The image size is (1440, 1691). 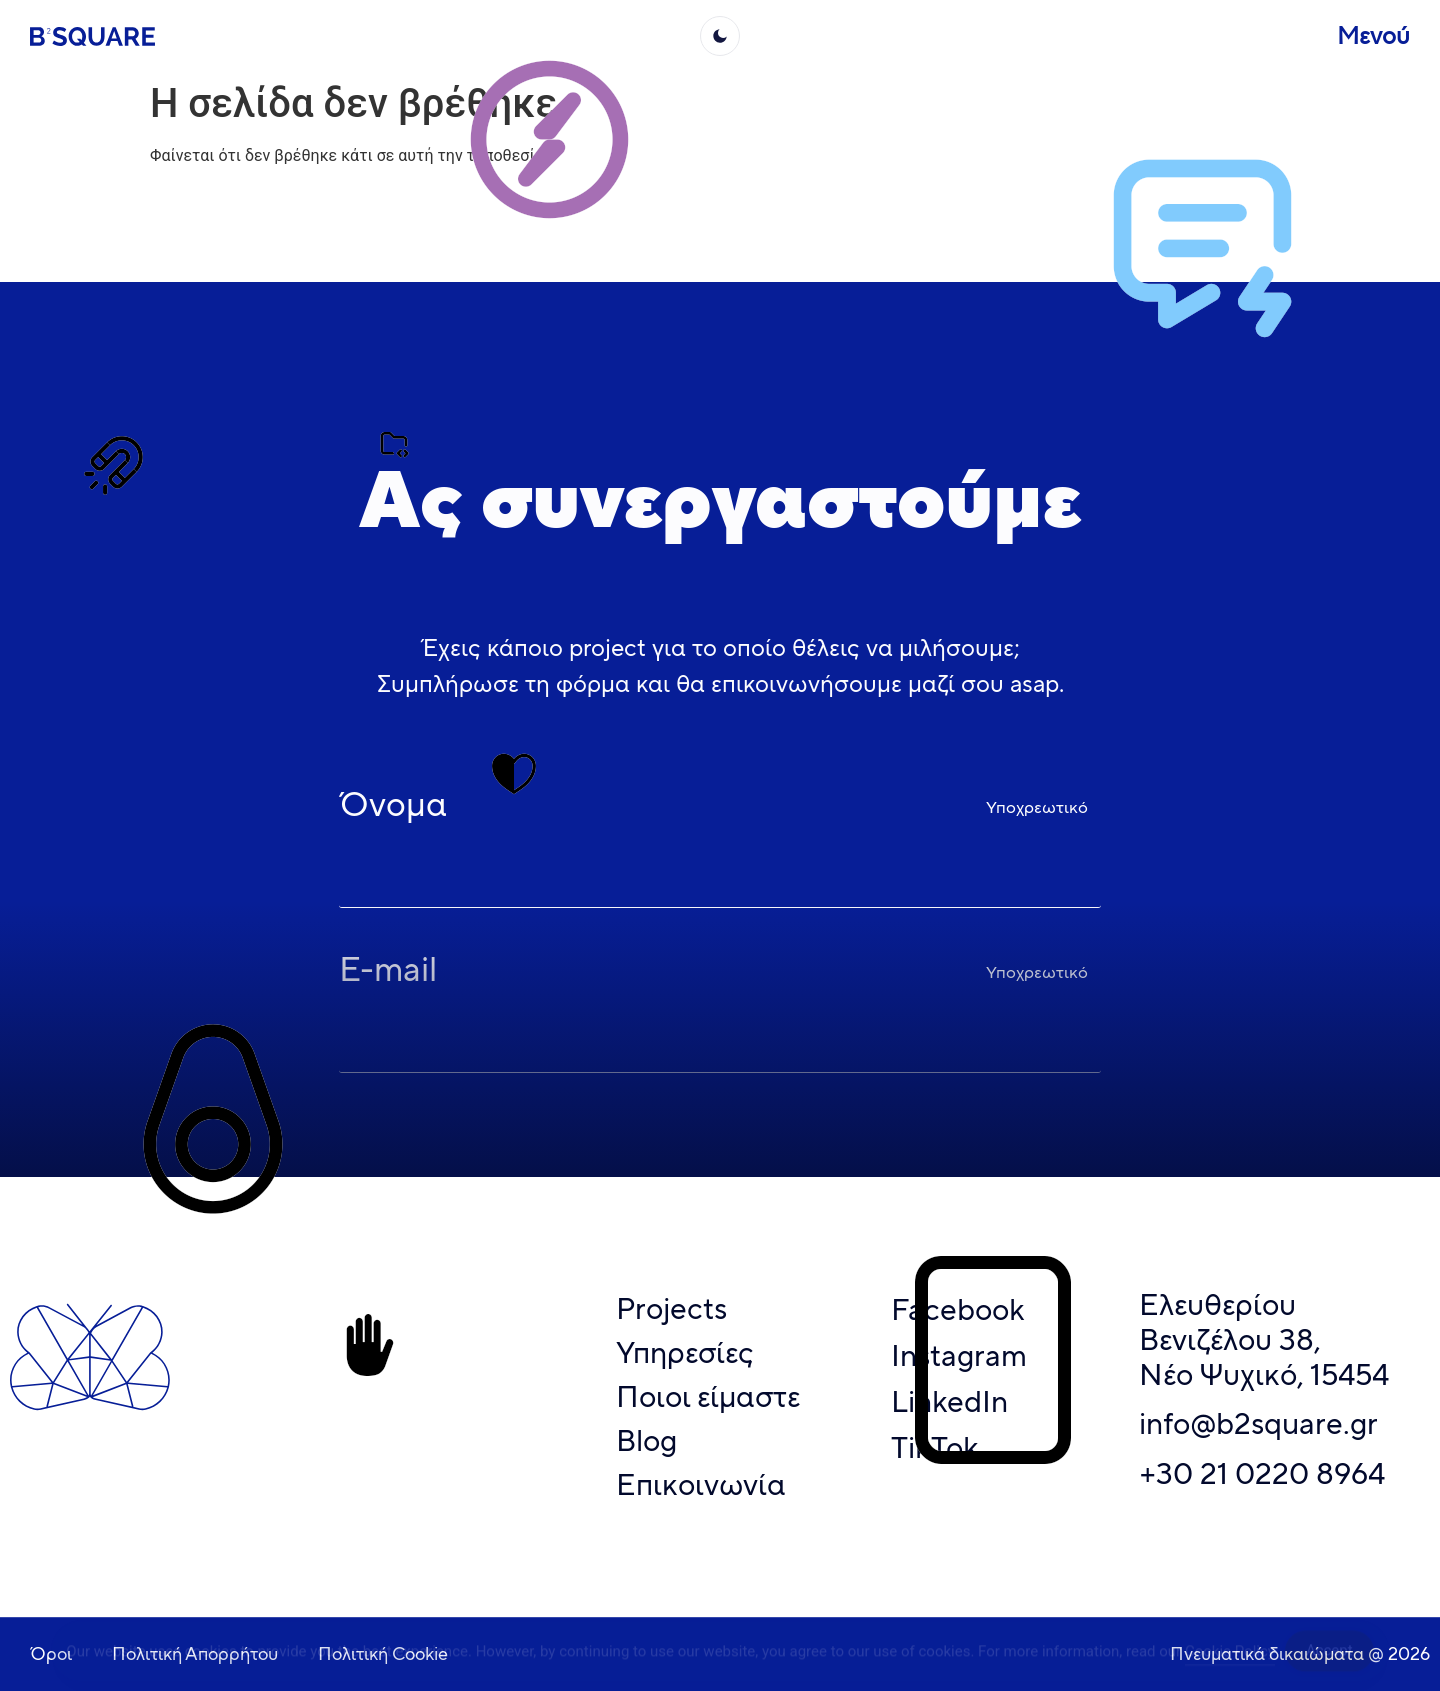 What do you see at coordinates (113, 465) in the screenshot?
I see `attract or pull related items together` at bounding box center [113, 465].